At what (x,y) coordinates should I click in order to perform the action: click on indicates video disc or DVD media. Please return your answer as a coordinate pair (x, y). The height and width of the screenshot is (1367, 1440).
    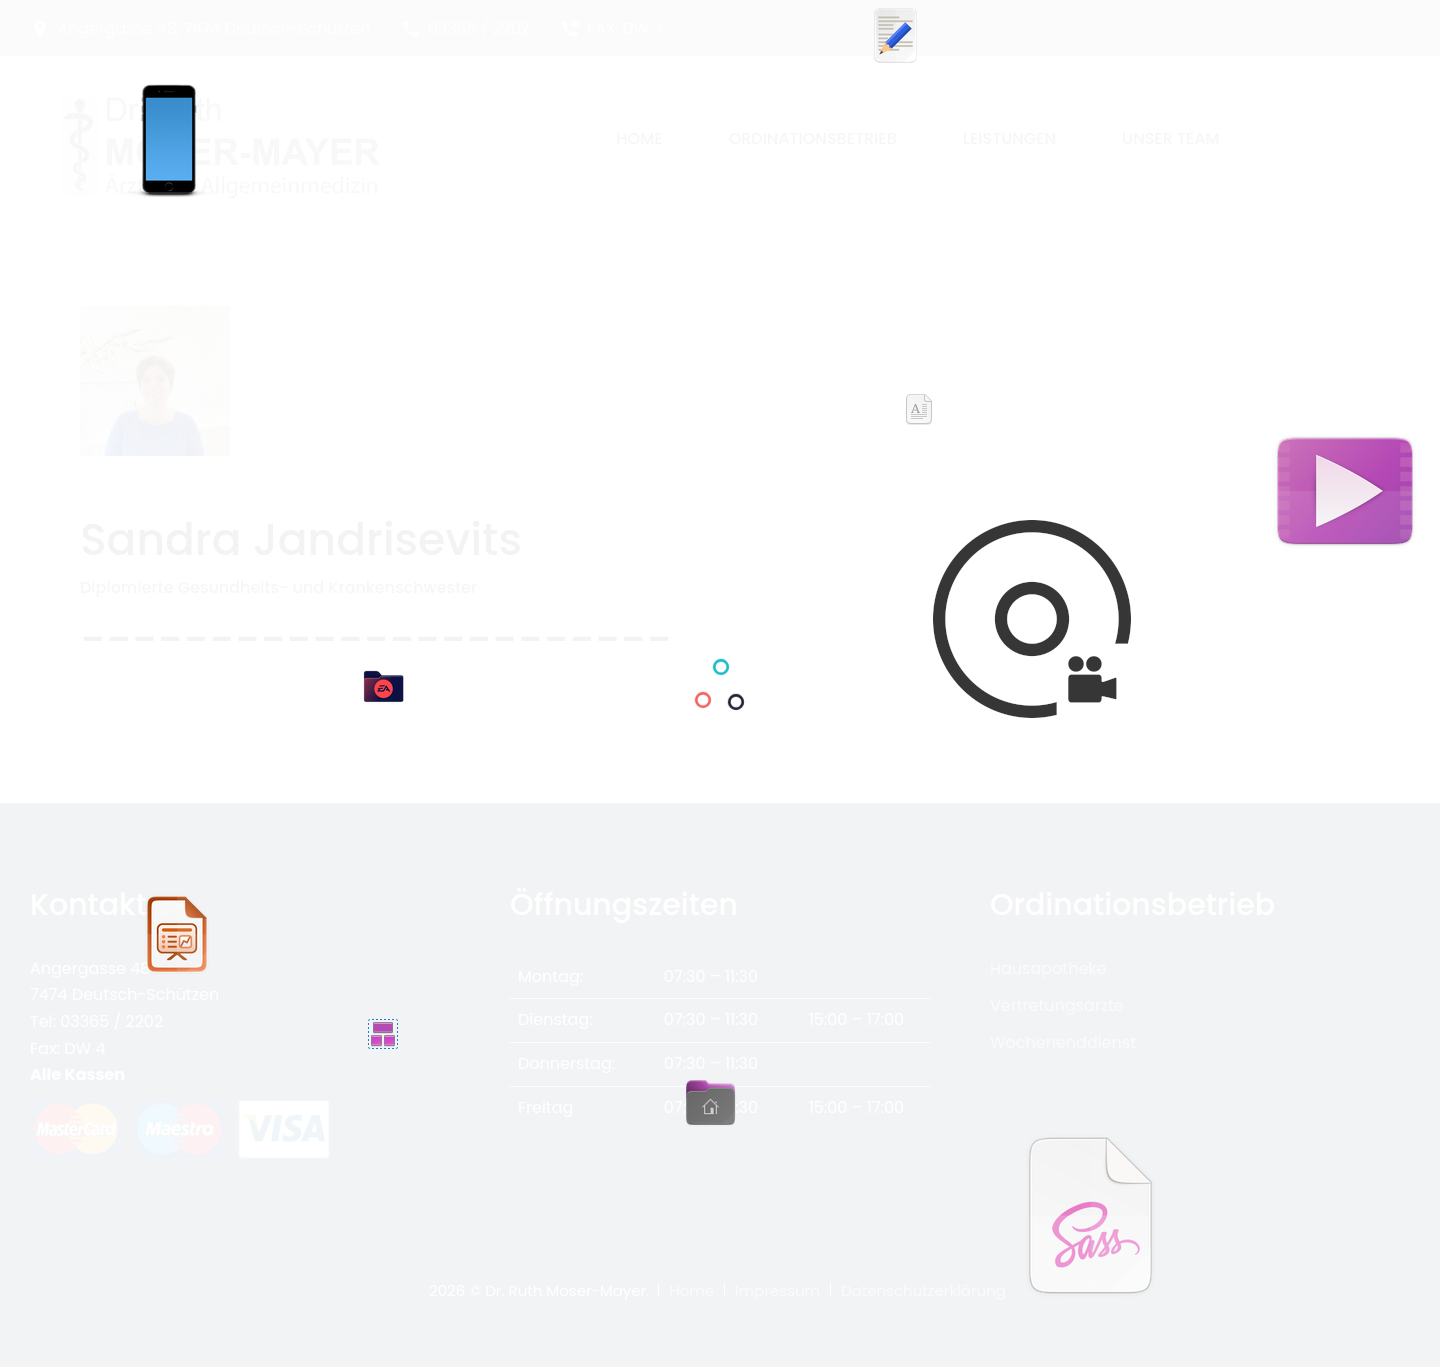
    Looking at the image, I should click on (1032, 619).